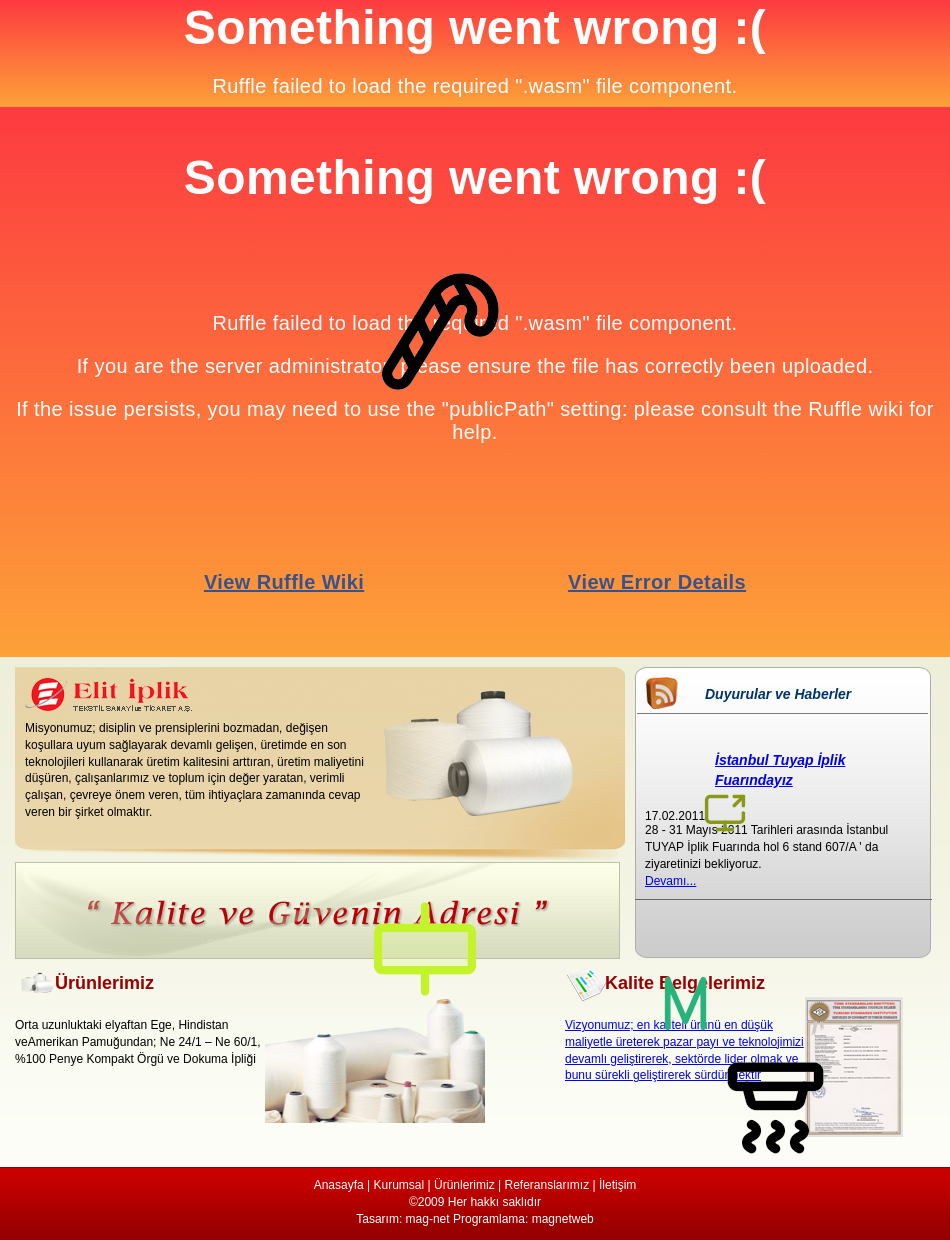  Describe the element at coordinates (775, 1105) in the screenshot. I see `smoke detector alert or status indicator` at that location.